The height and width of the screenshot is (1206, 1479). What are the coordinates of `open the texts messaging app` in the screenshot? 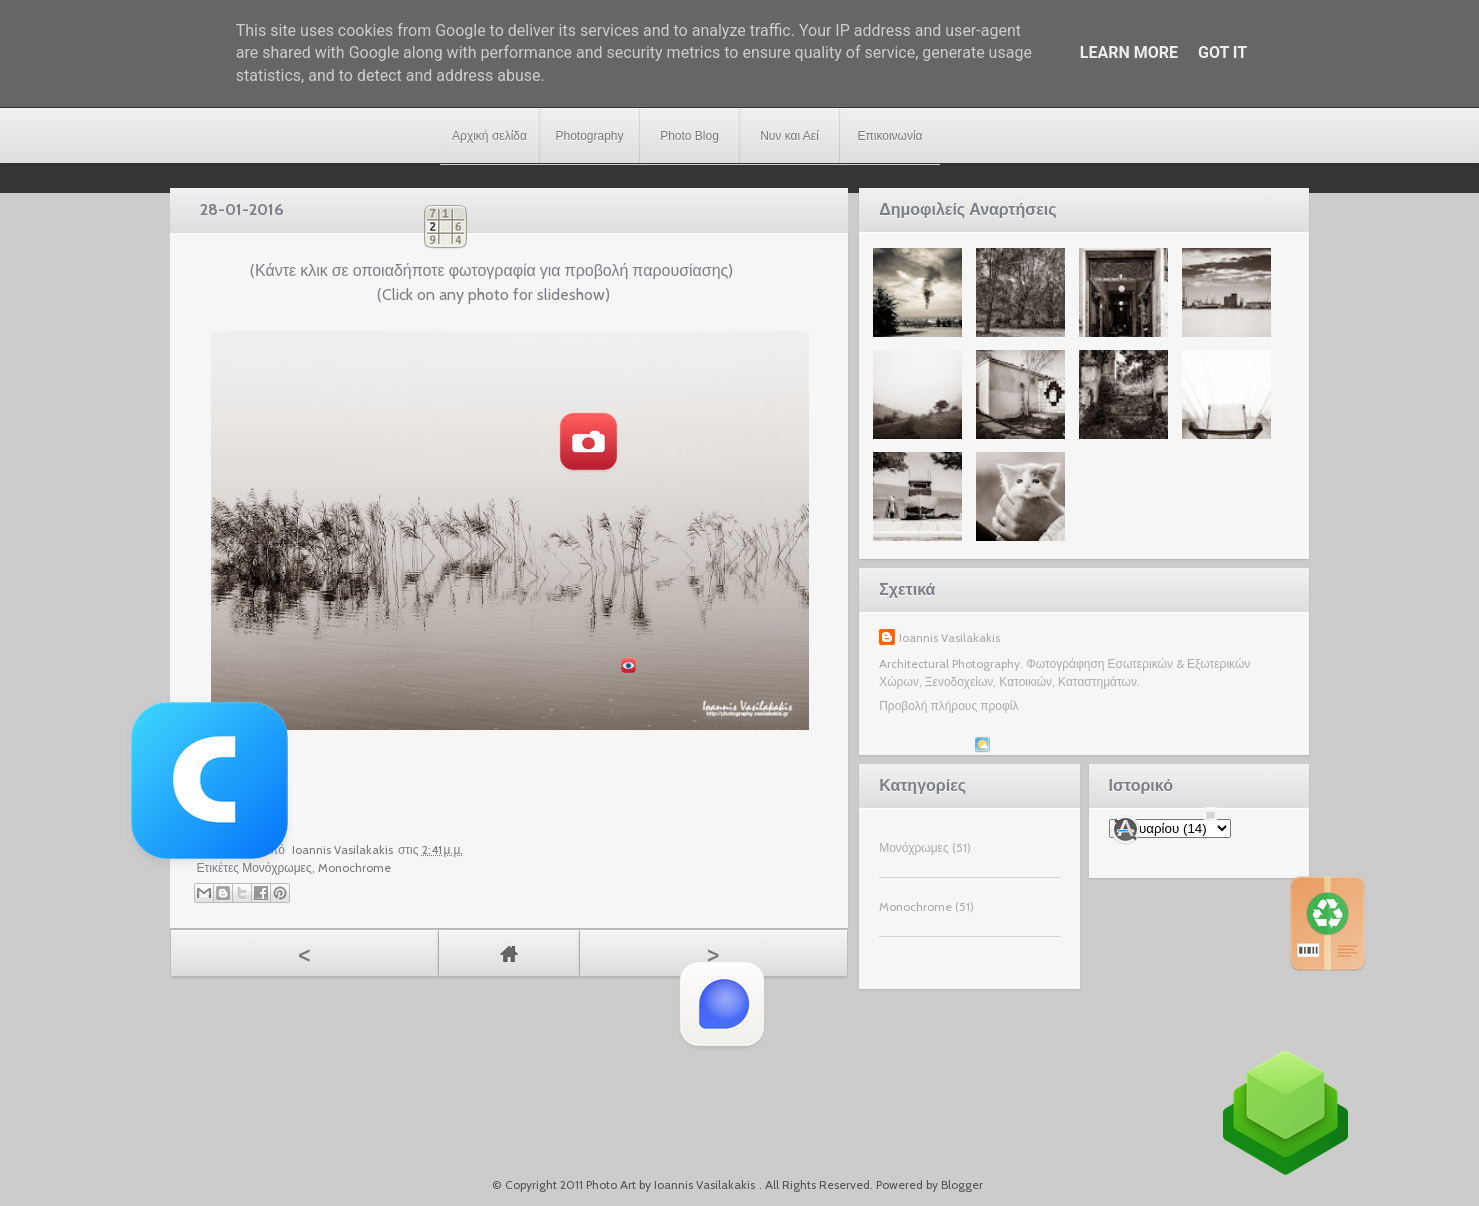 It's located at (722, 1004).